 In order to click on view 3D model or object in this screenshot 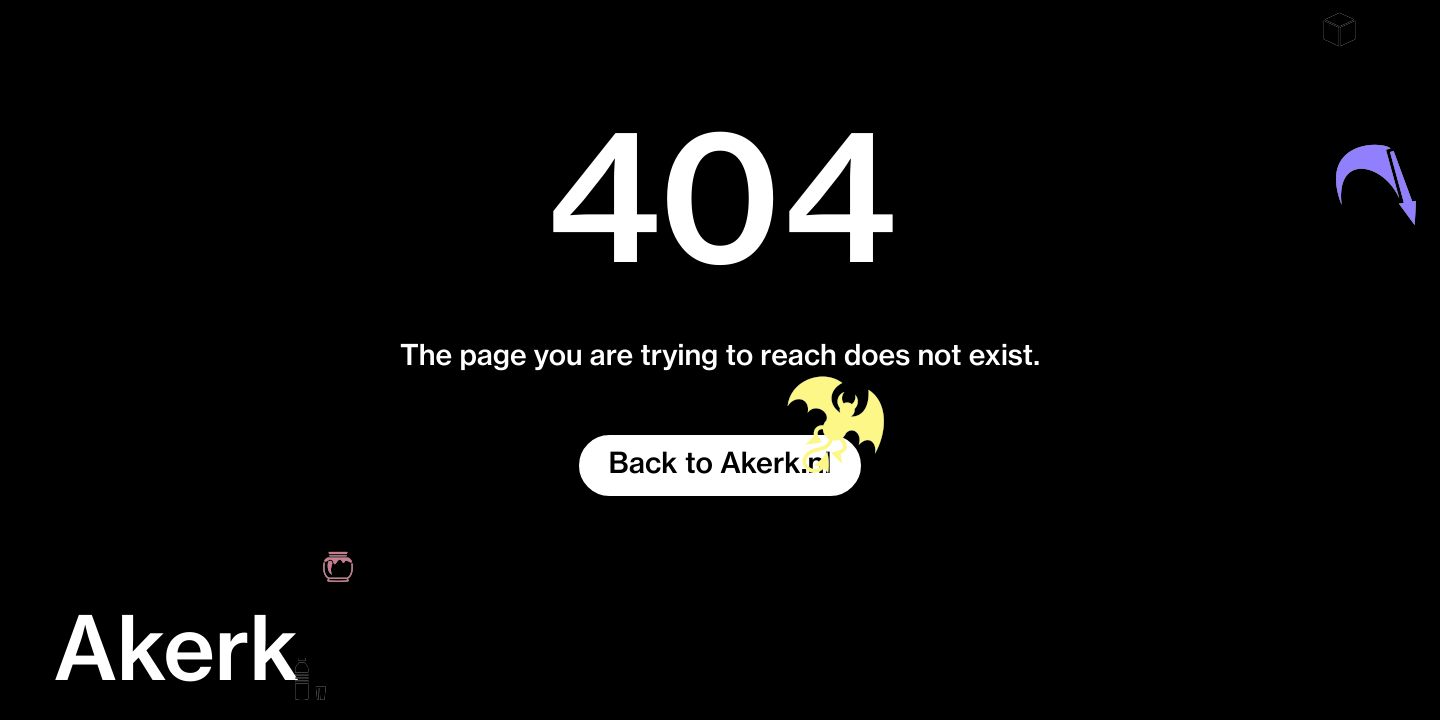, I will do `click(1339, 29)`.